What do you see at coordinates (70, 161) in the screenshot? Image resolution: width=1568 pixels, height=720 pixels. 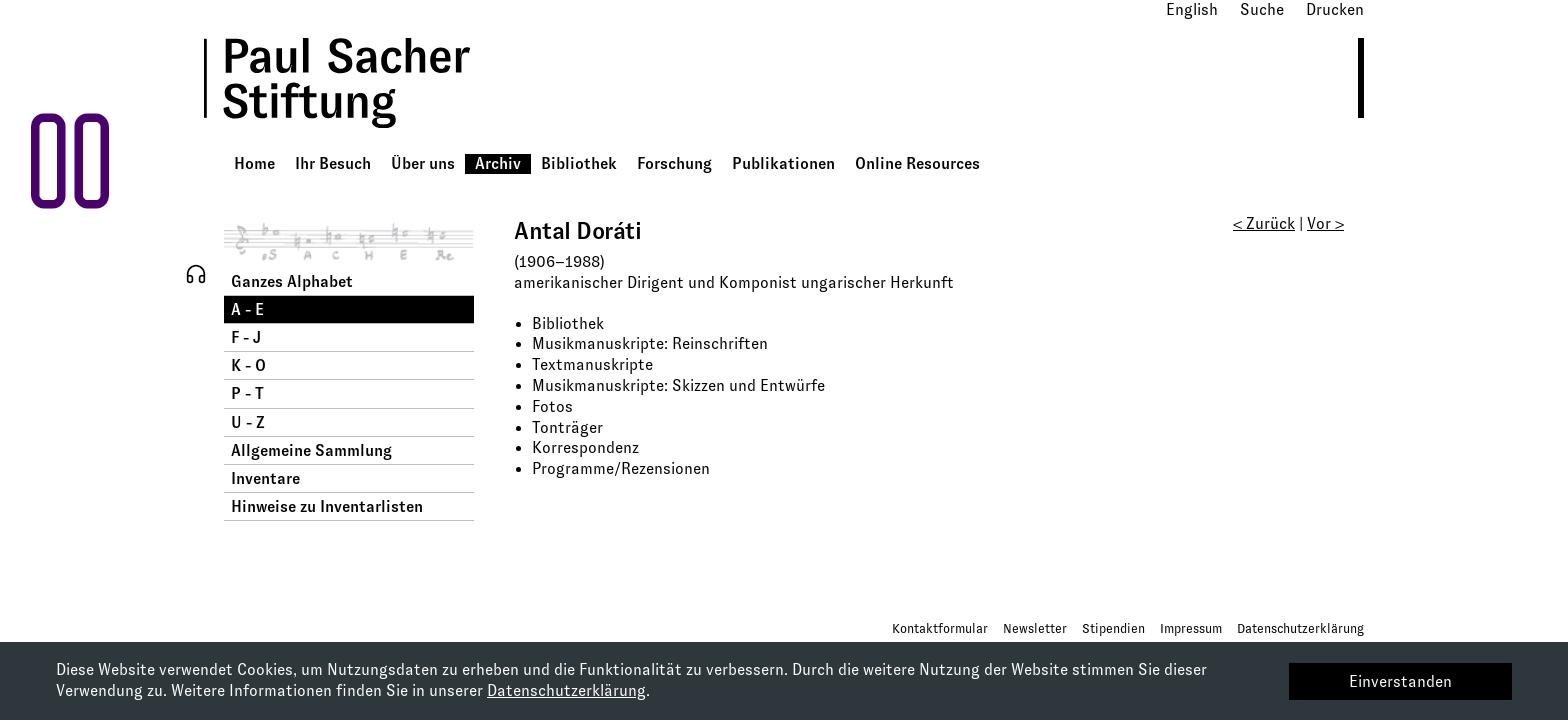 I see `stretch or resize content vertically` at bounding box center [70, 161].